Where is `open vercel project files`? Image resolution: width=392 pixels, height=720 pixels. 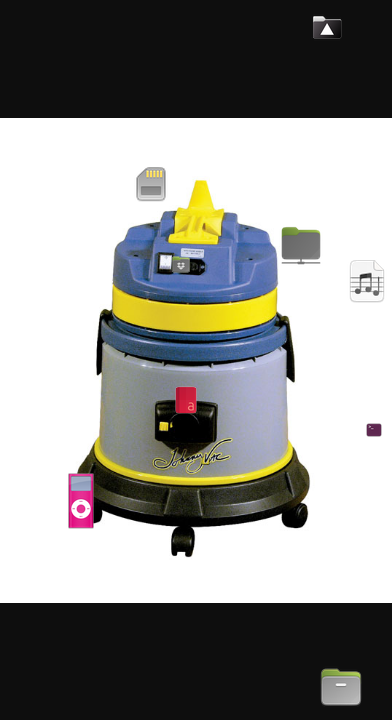 open vercel project files is located at coordinates (327, 28).